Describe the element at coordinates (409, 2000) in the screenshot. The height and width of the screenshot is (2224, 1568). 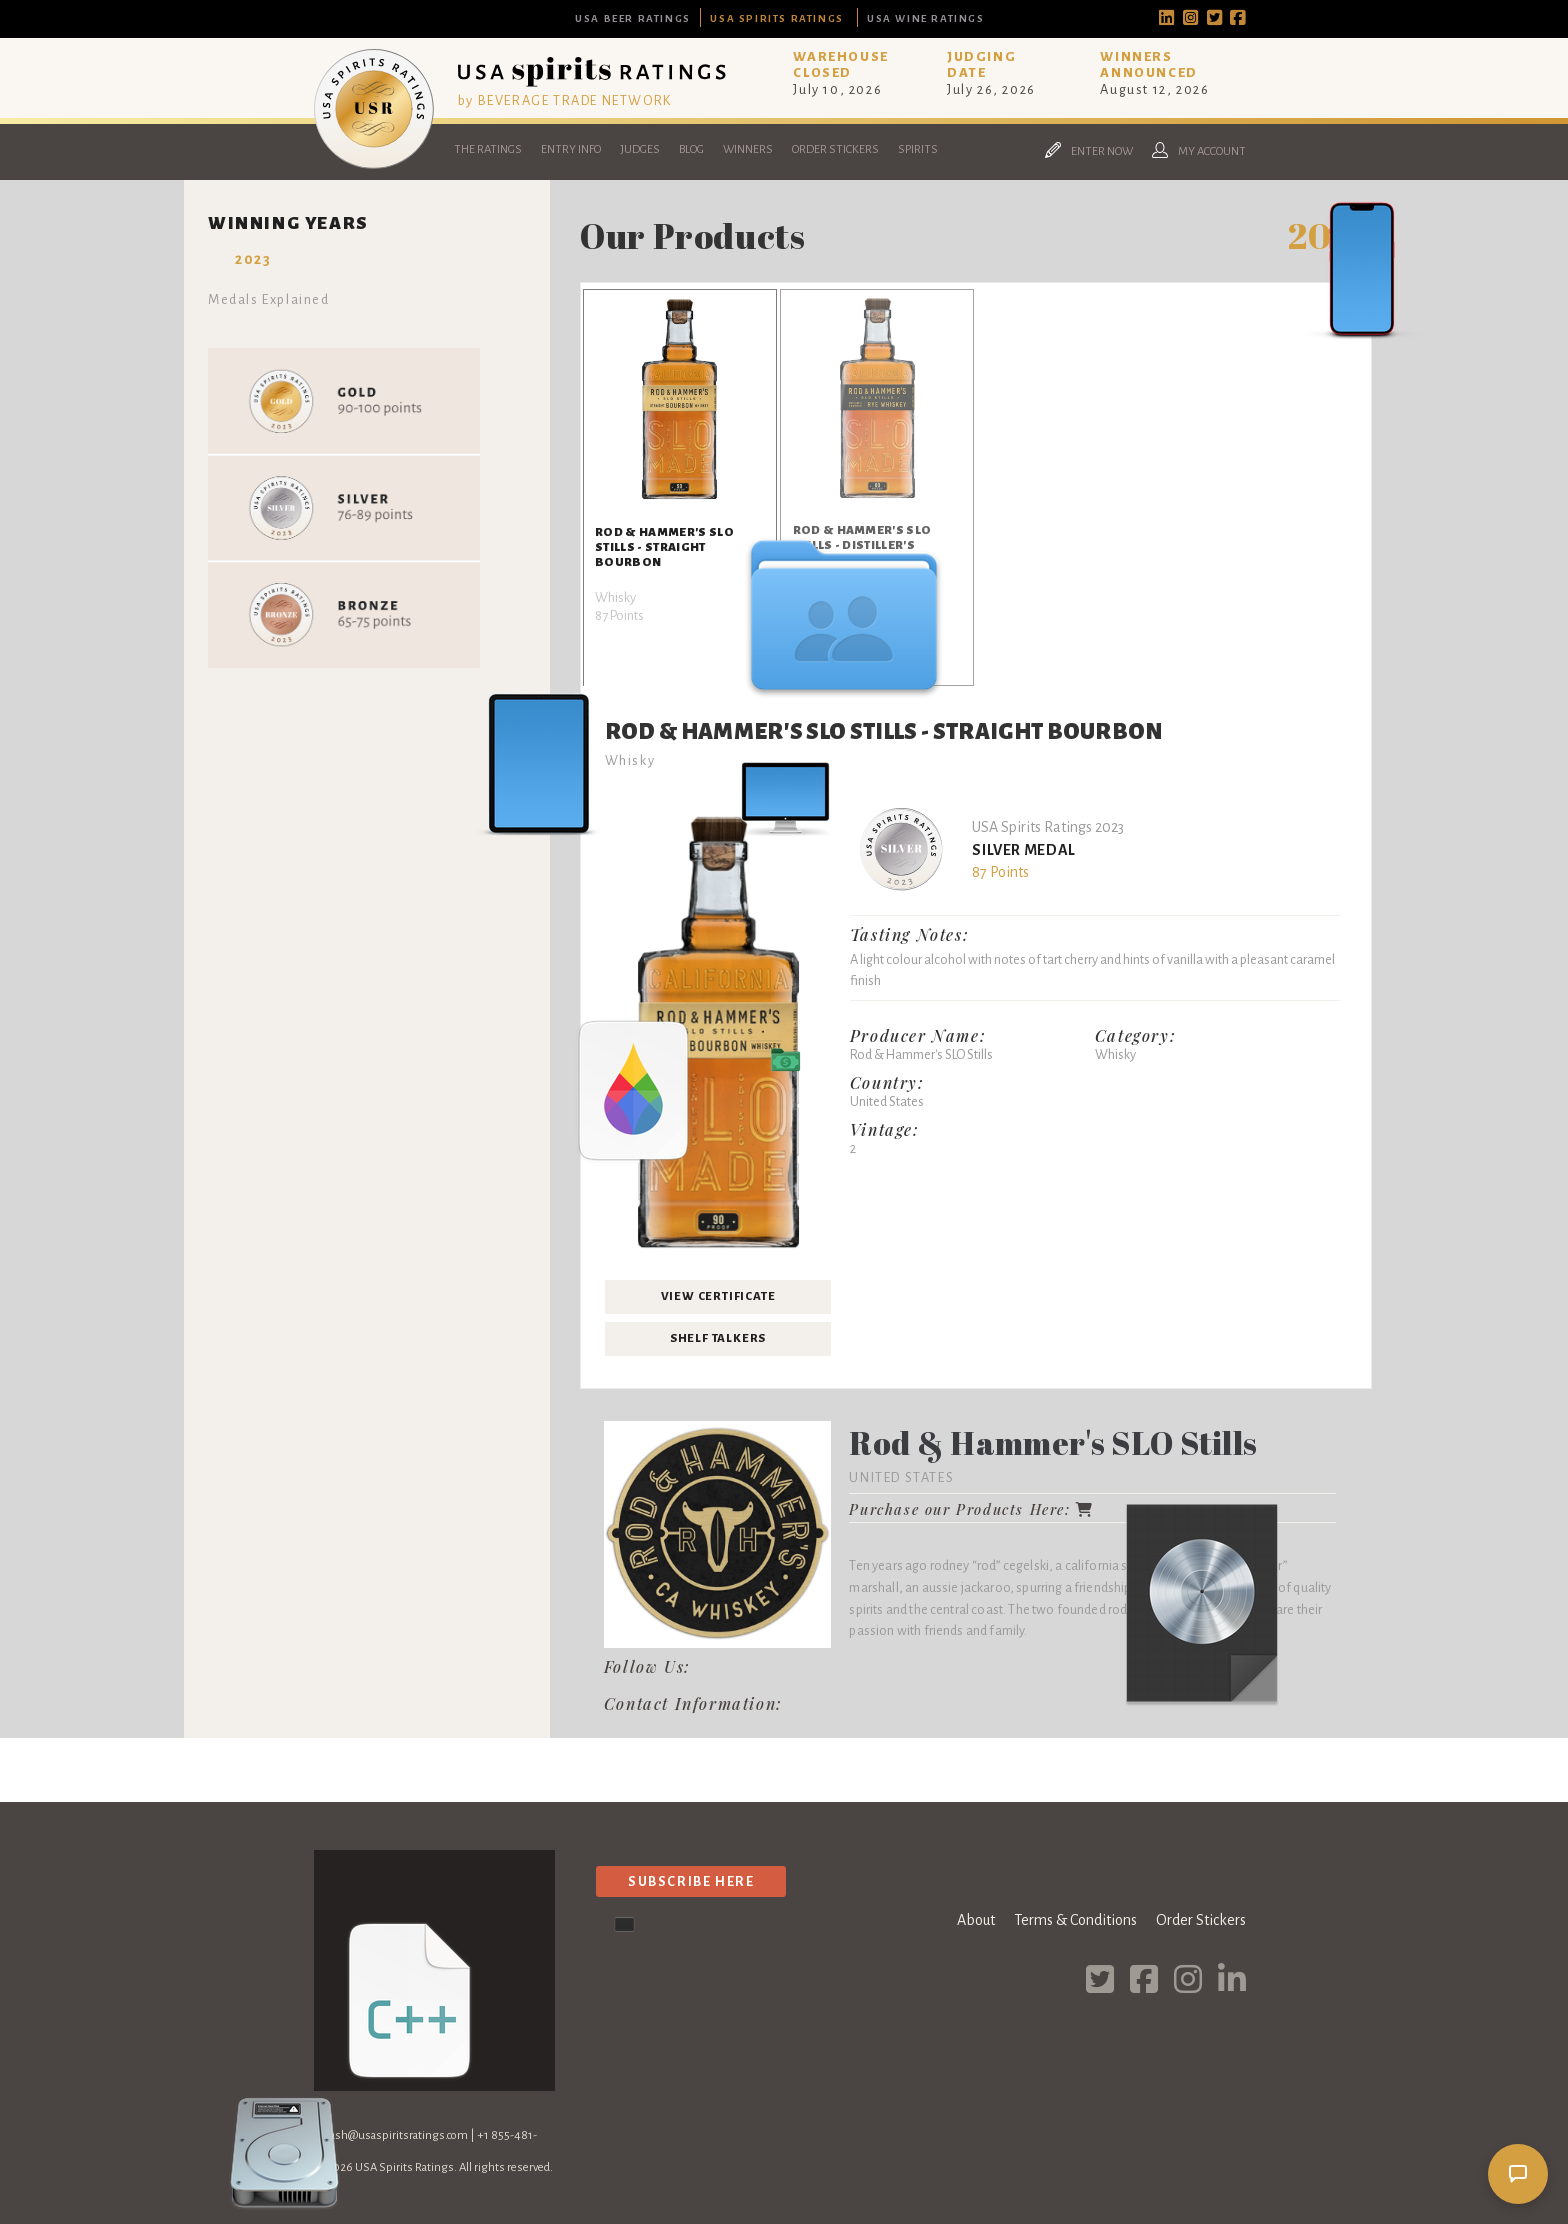
I see `a C++ source code file` at that location.